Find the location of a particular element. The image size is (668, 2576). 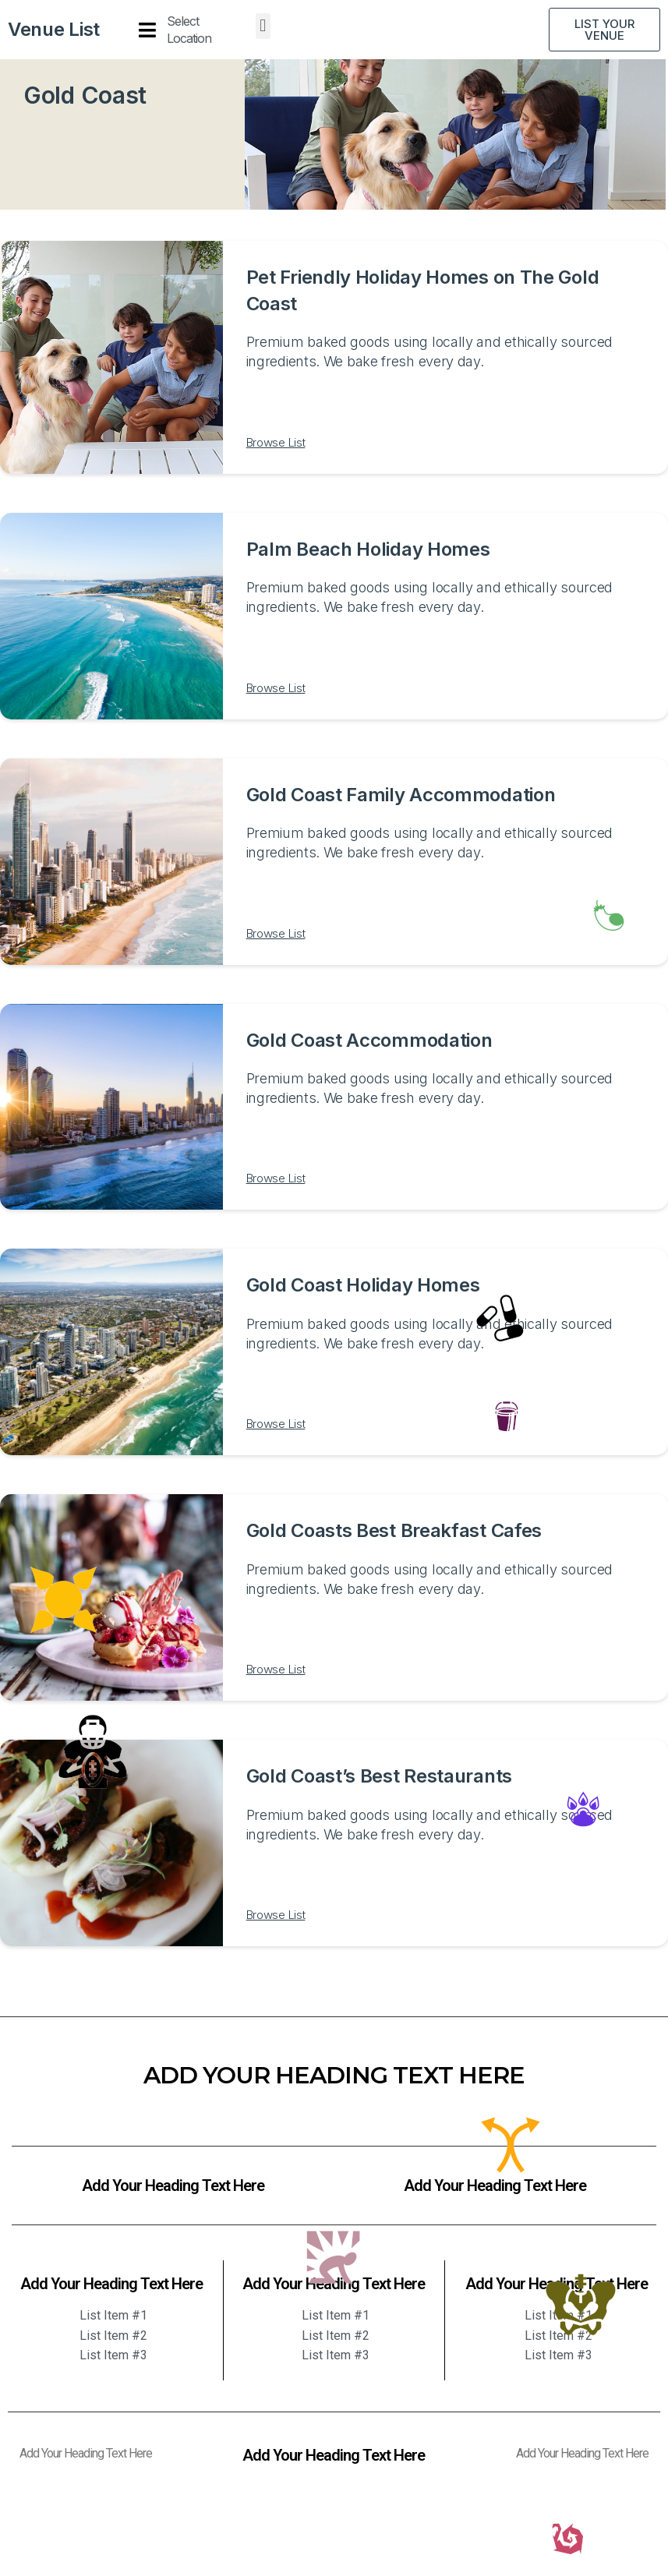

view skeletal or anatomy information is located at coordinates (581, 2308).